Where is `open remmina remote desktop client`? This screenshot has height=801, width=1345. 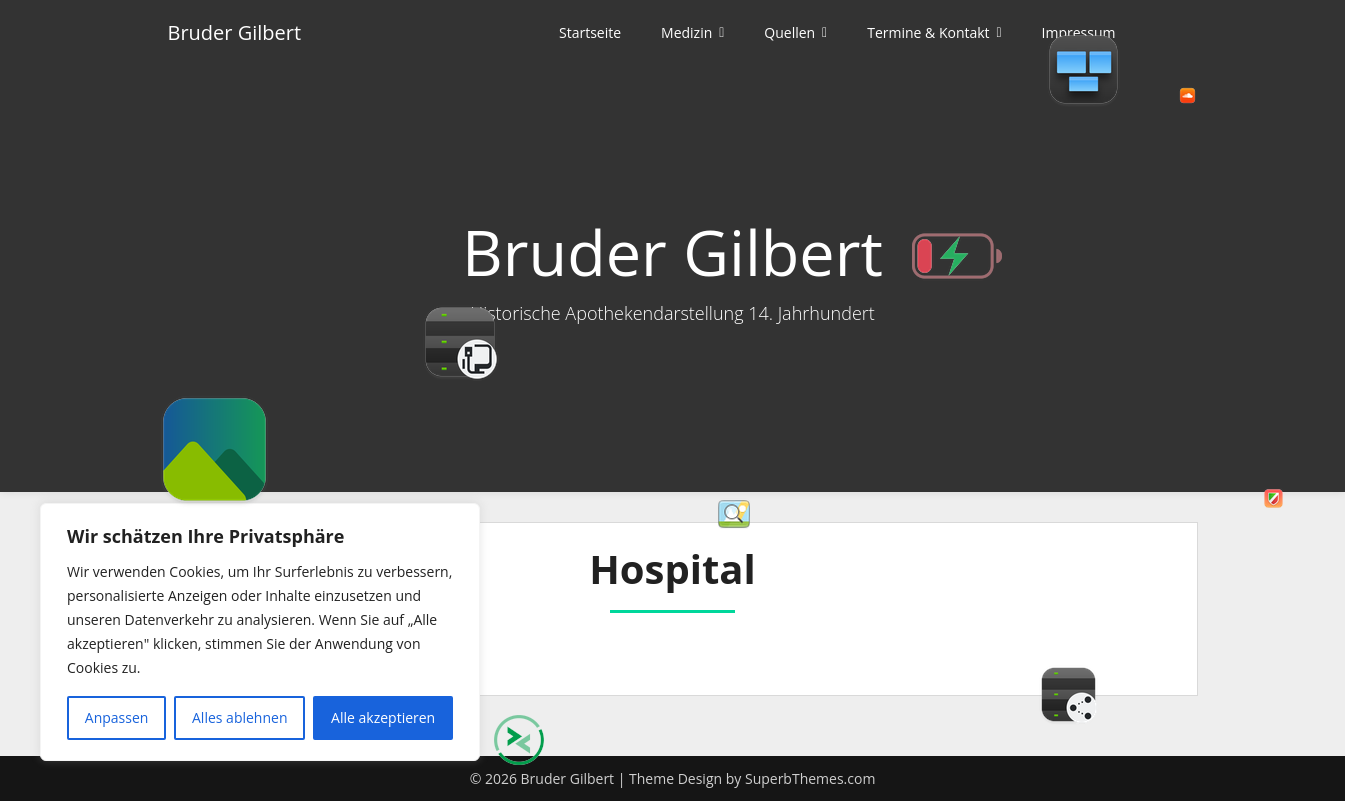
open remmina remote desktop client is located at coordinates (519, 740).